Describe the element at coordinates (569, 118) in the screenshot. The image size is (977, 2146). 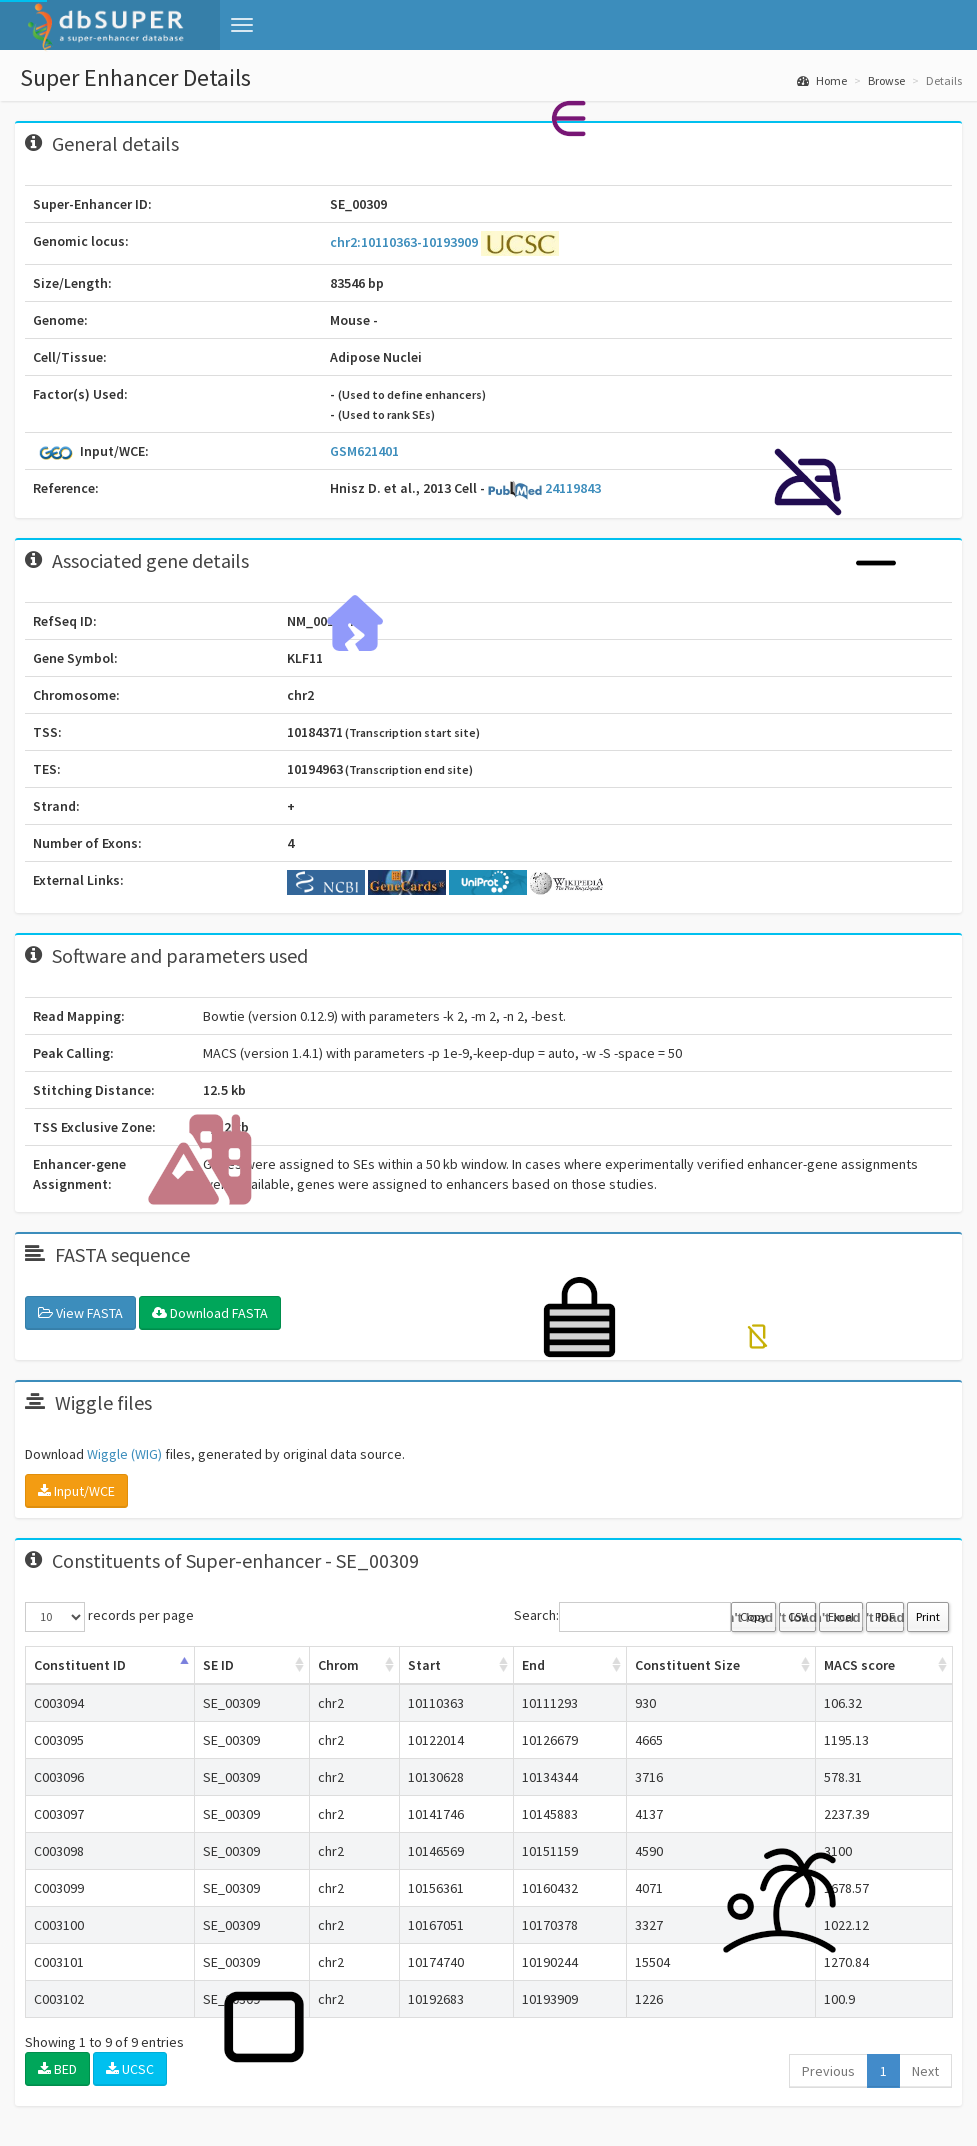
I see `indicates set membership in mathematical notation` at that location.